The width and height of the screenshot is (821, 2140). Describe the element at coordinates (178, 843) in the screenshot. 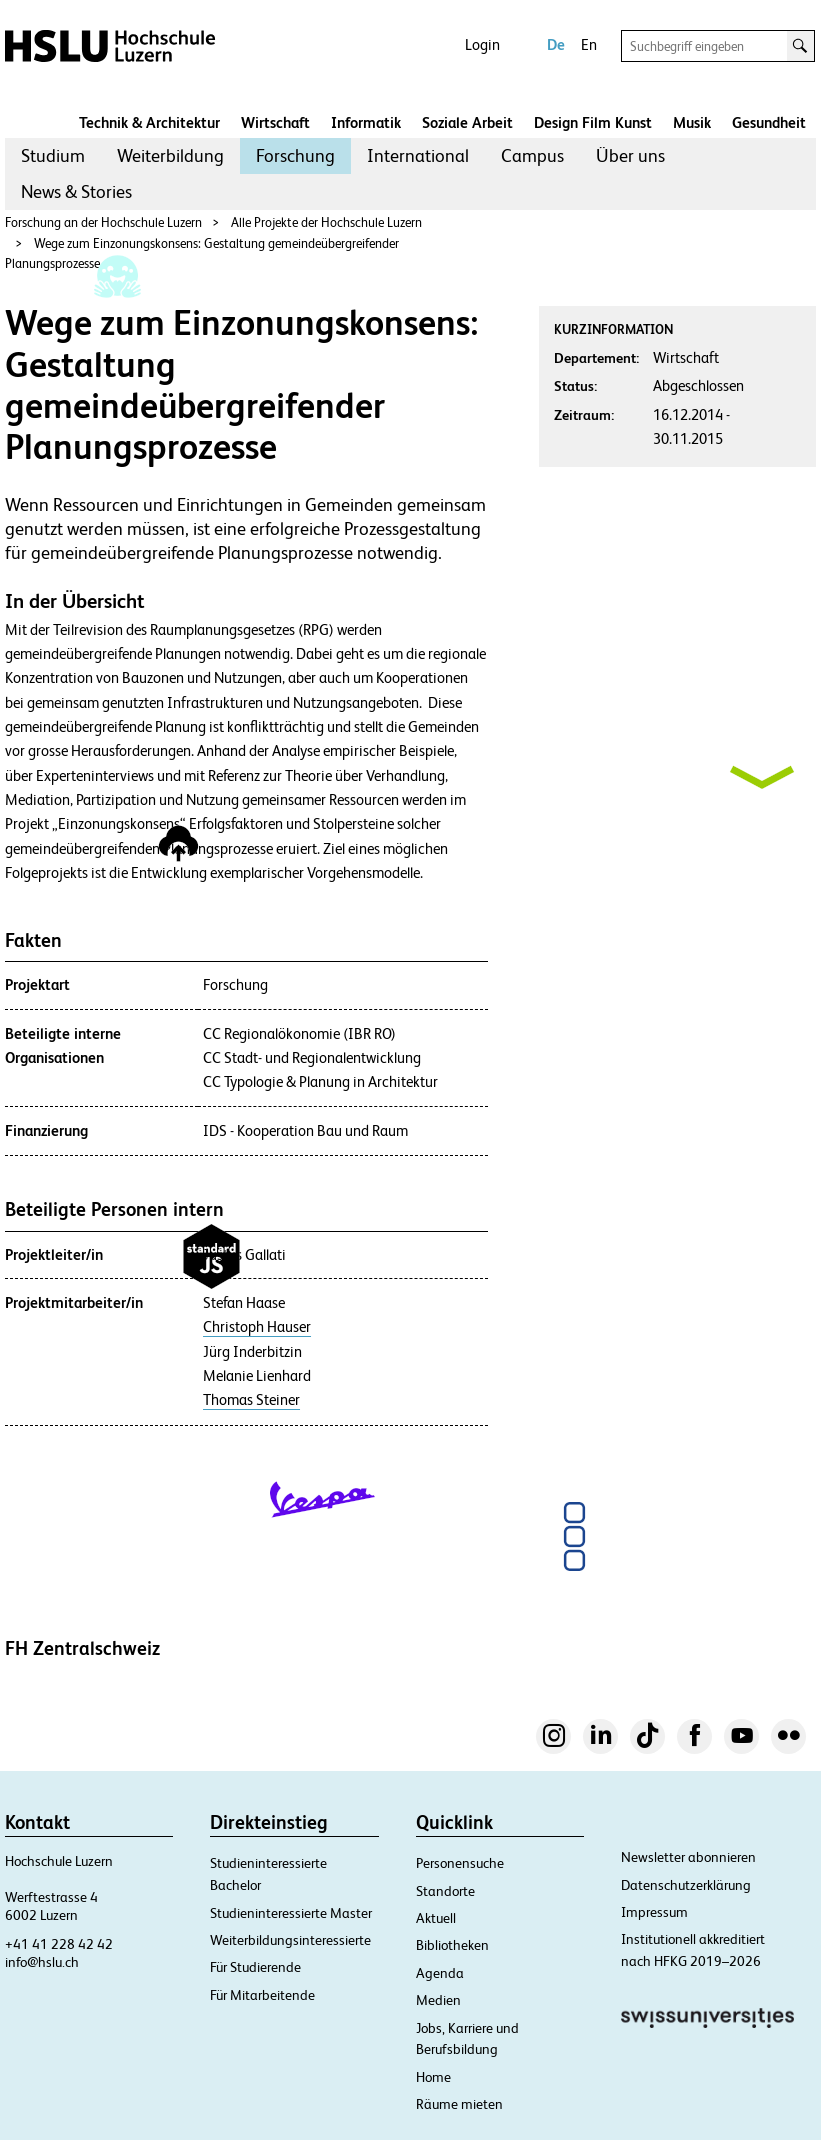

I see `upload file to cloud storage` at that location.